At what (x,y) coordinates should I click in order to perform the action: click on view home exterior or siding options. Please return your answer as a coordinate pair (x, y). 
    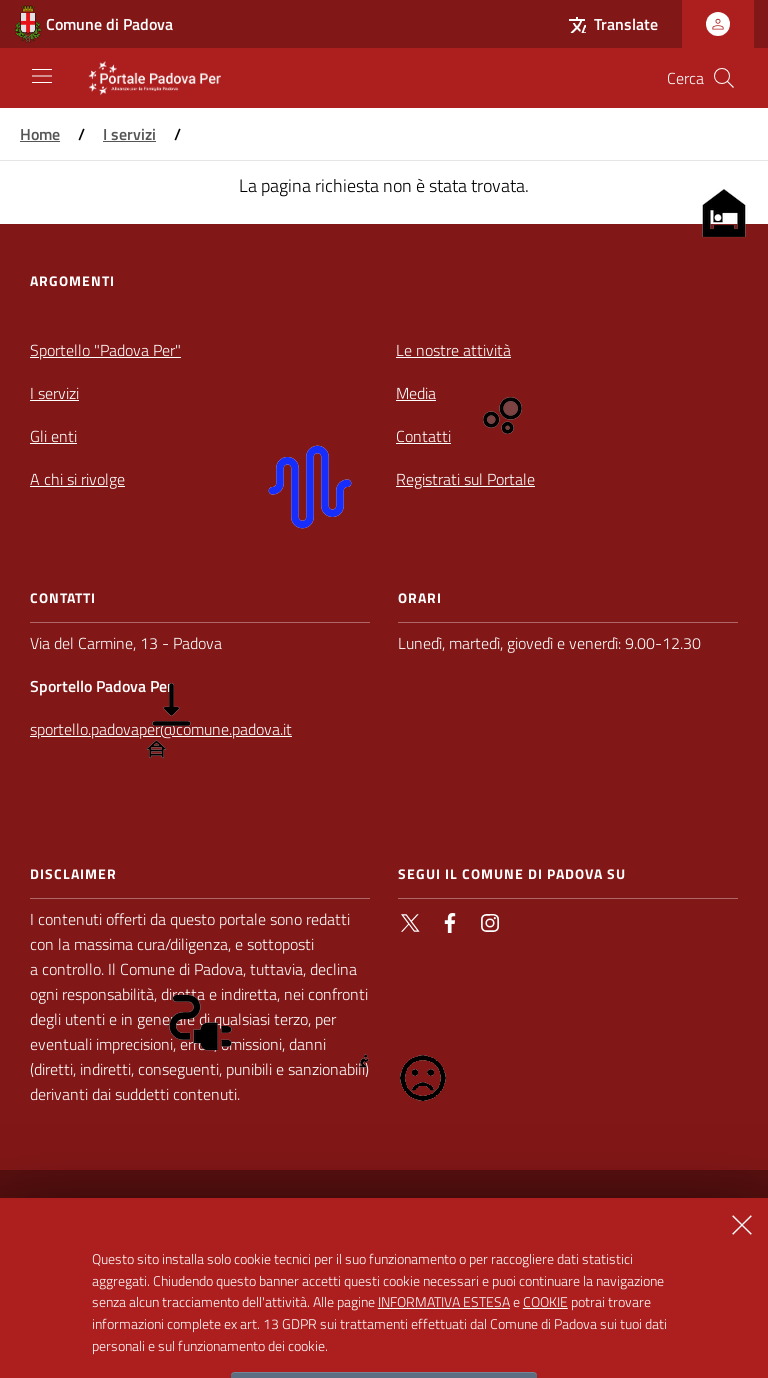
    Looking at the image, I should click on (156, 749).